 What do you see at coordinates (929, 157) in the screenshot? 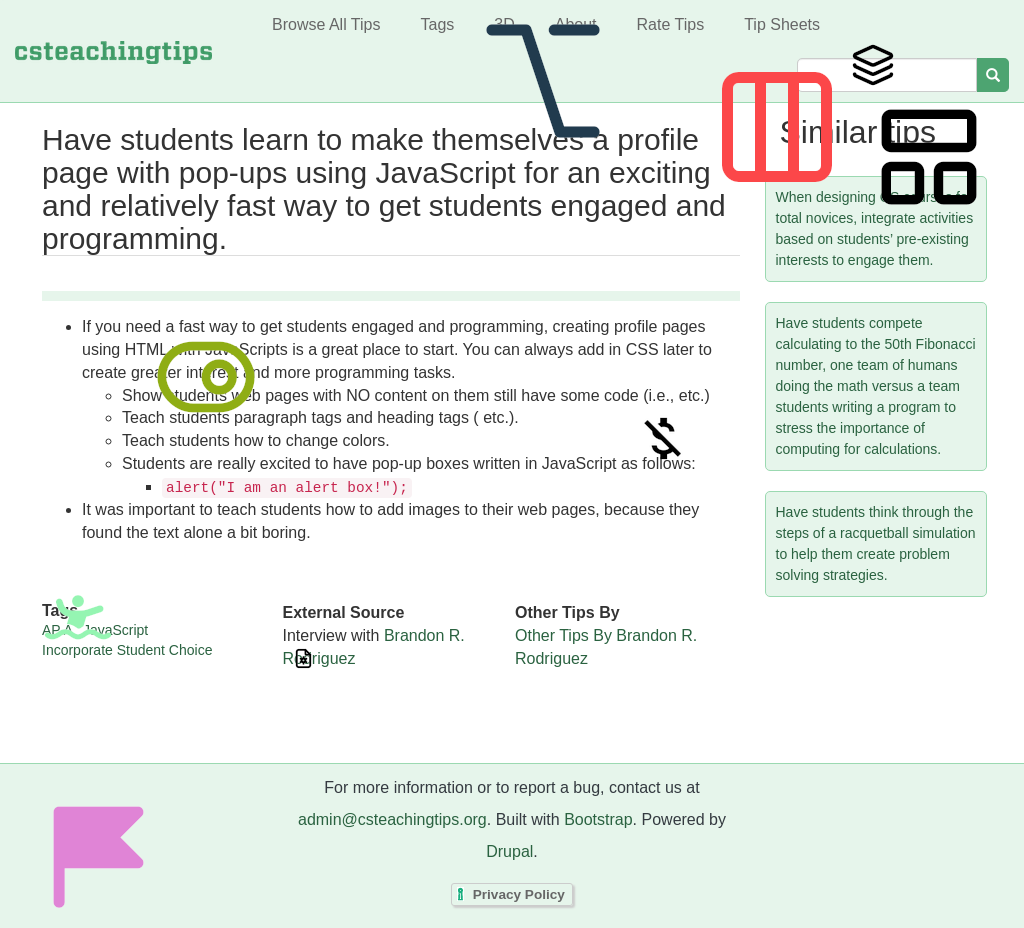
I see `switch to top panel layout view` at bounding box center [929, 157].